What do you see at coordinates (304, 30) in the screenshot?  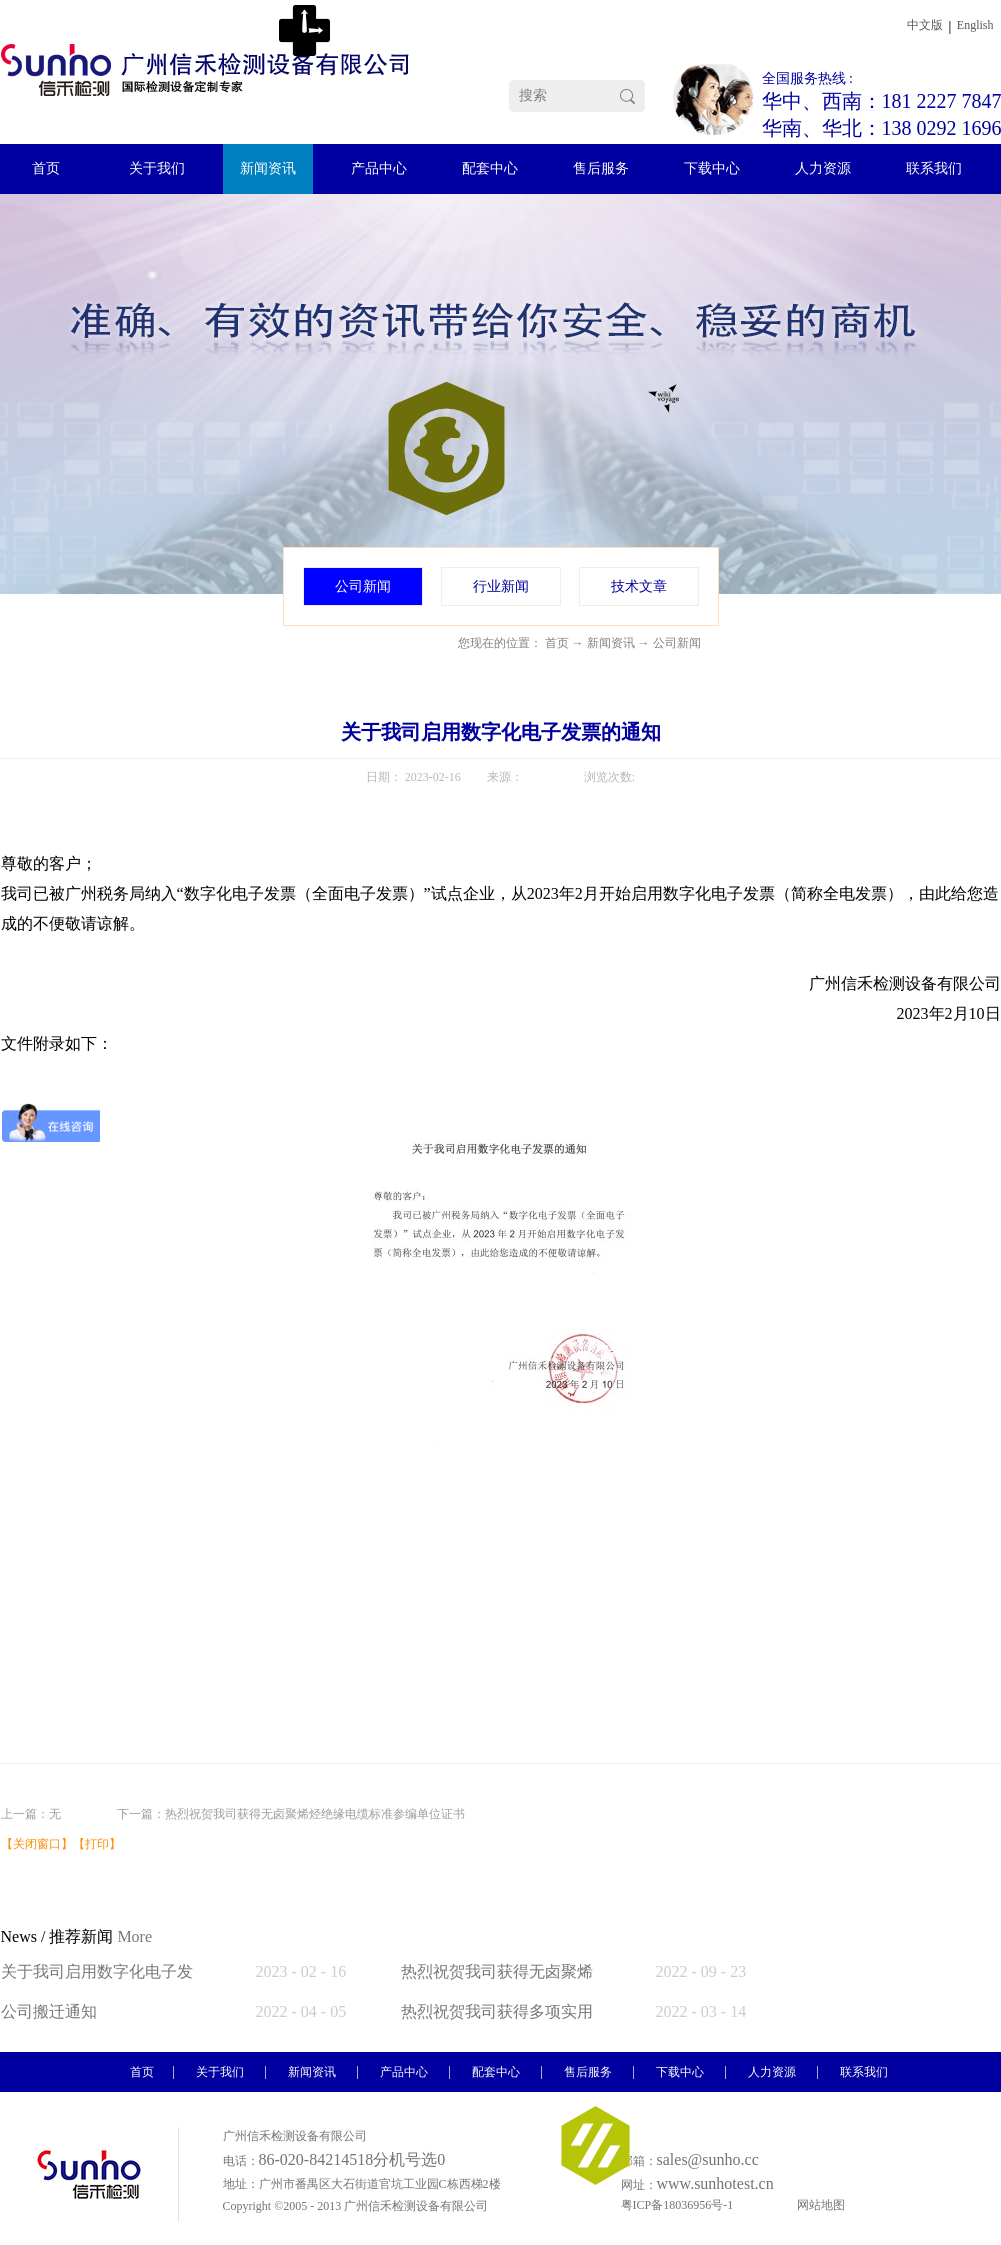 I see `open RescueTime app` at bounding box center [304, 30].